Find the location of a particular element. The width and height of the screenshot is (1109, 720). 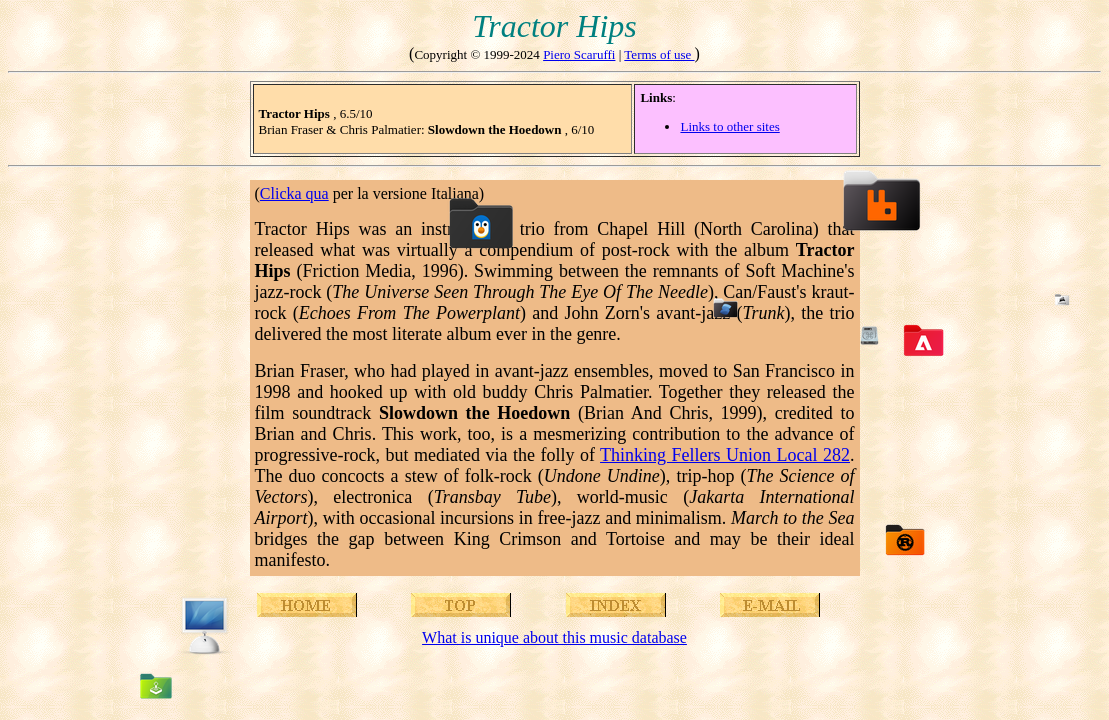

open folder containing rust programming projects is located at coordinates (905, 541).